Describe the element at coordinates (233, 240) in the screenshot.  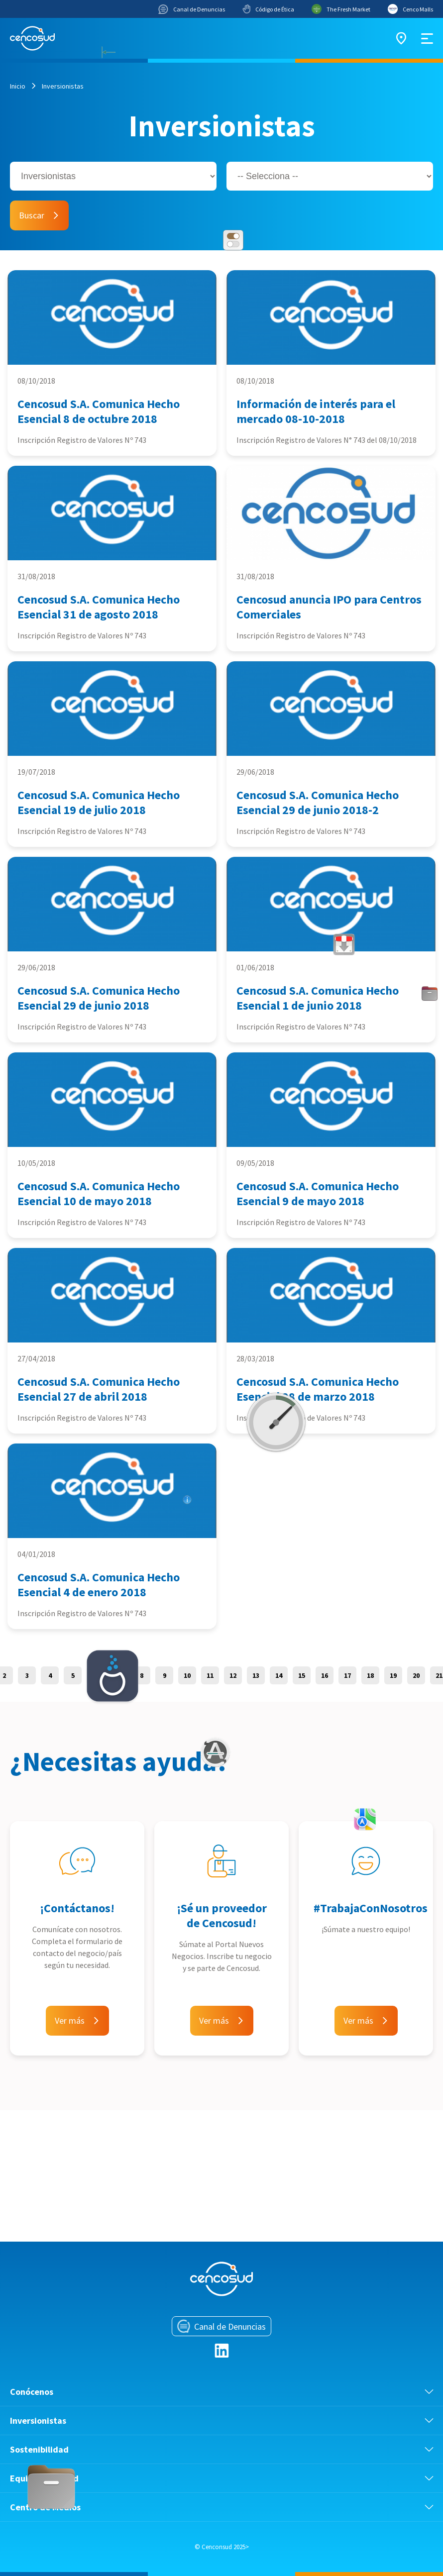
I see `open gnome tweaks settings` at that location.